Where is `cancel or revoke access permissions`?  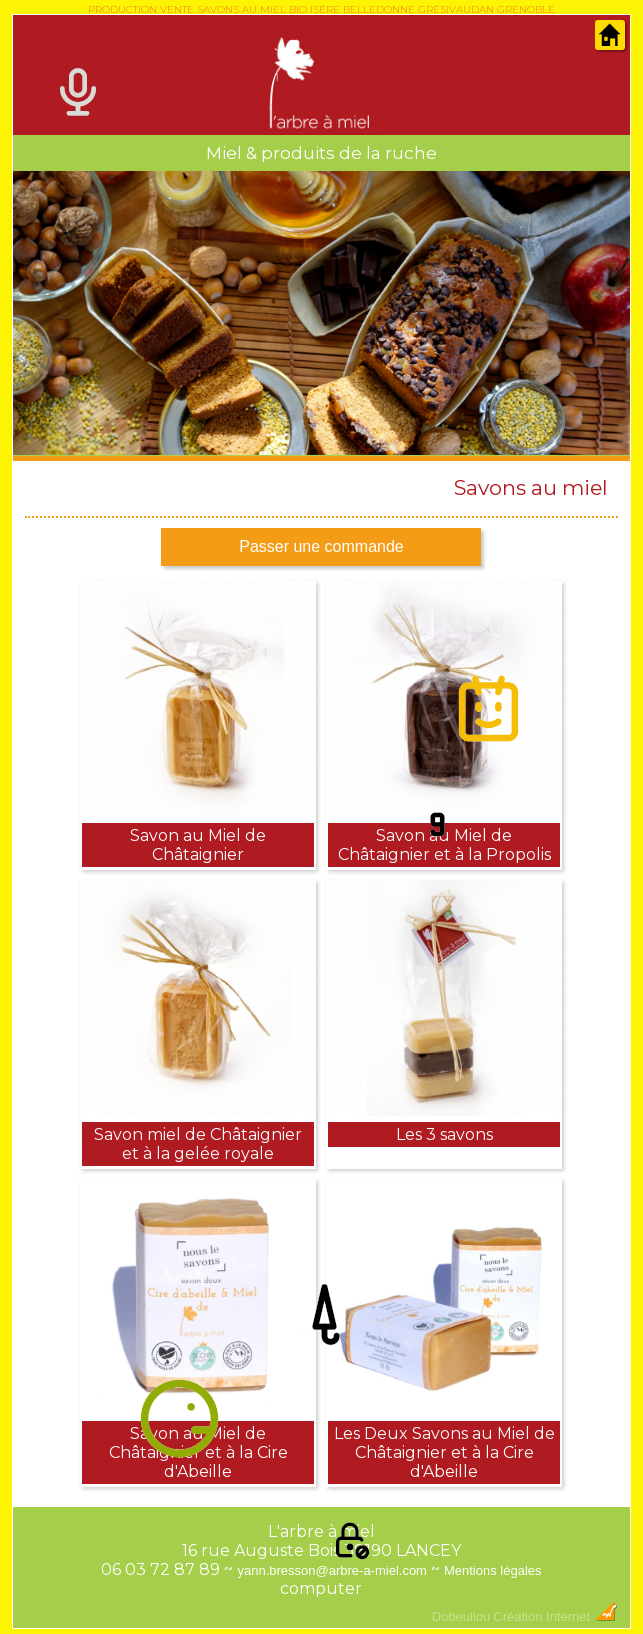
cancel or revoke access permissions is located at coordinates (350, 1540).